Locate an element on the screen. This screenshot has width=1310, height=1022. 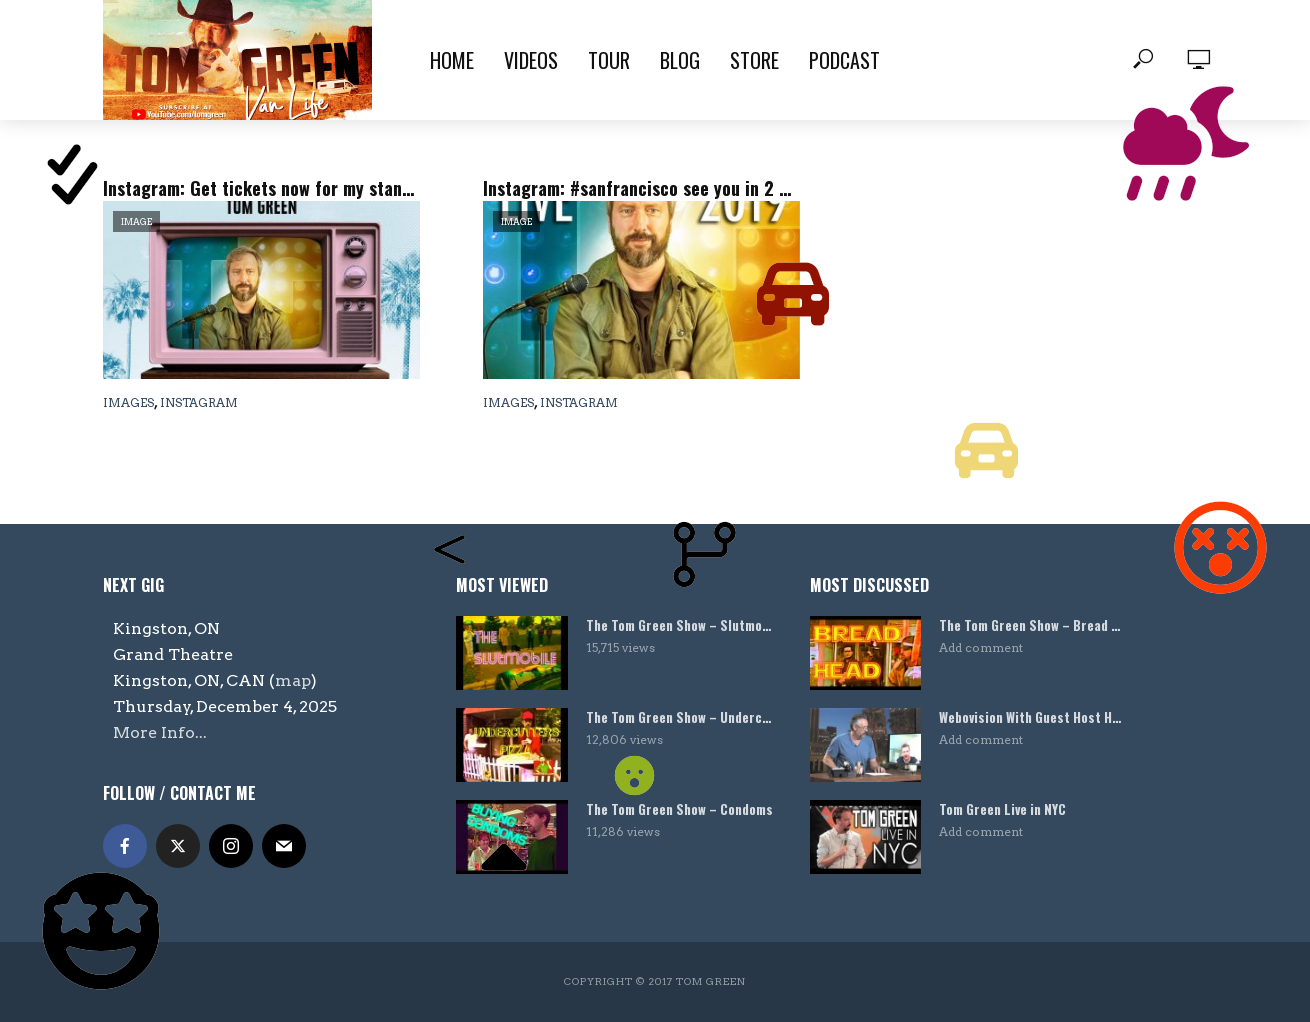
indicates a confused or overwhelmed state is located at coordinates (1220, 547).